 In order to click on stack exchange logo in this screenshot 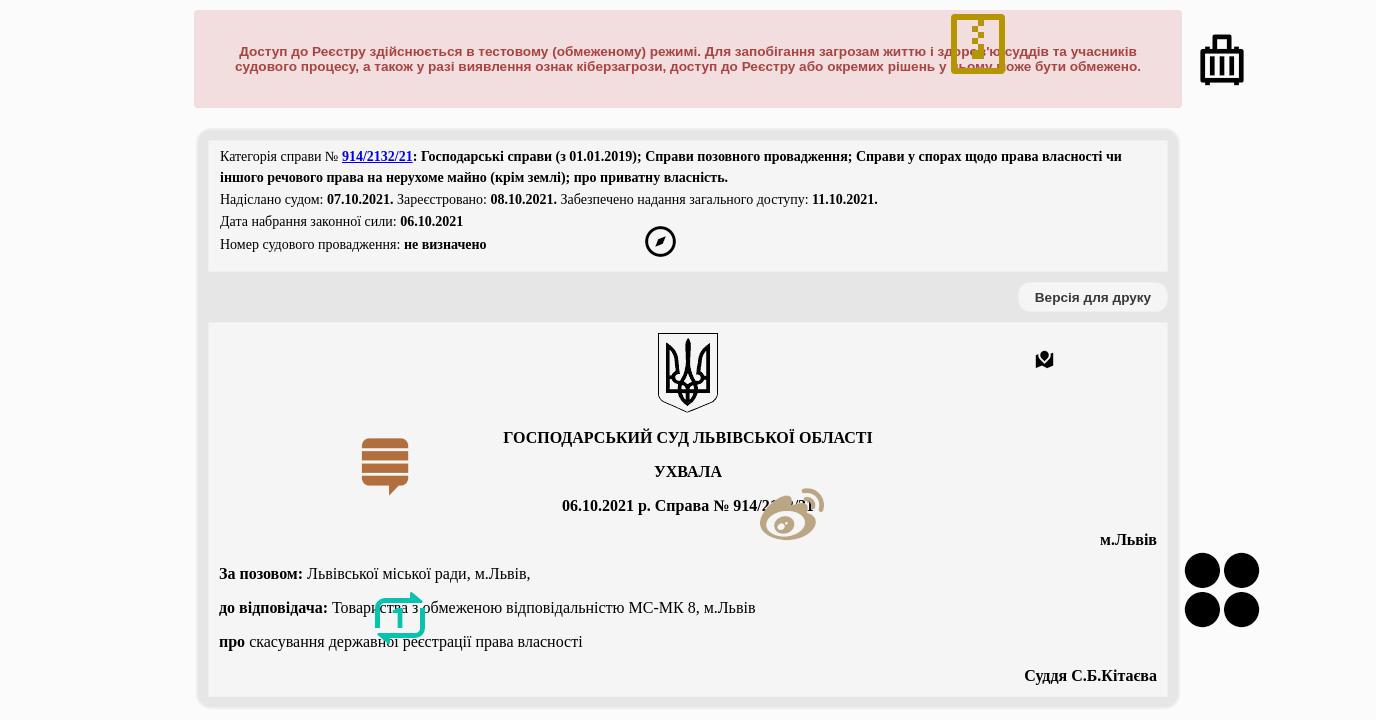, I will do `click(385, 467)`.